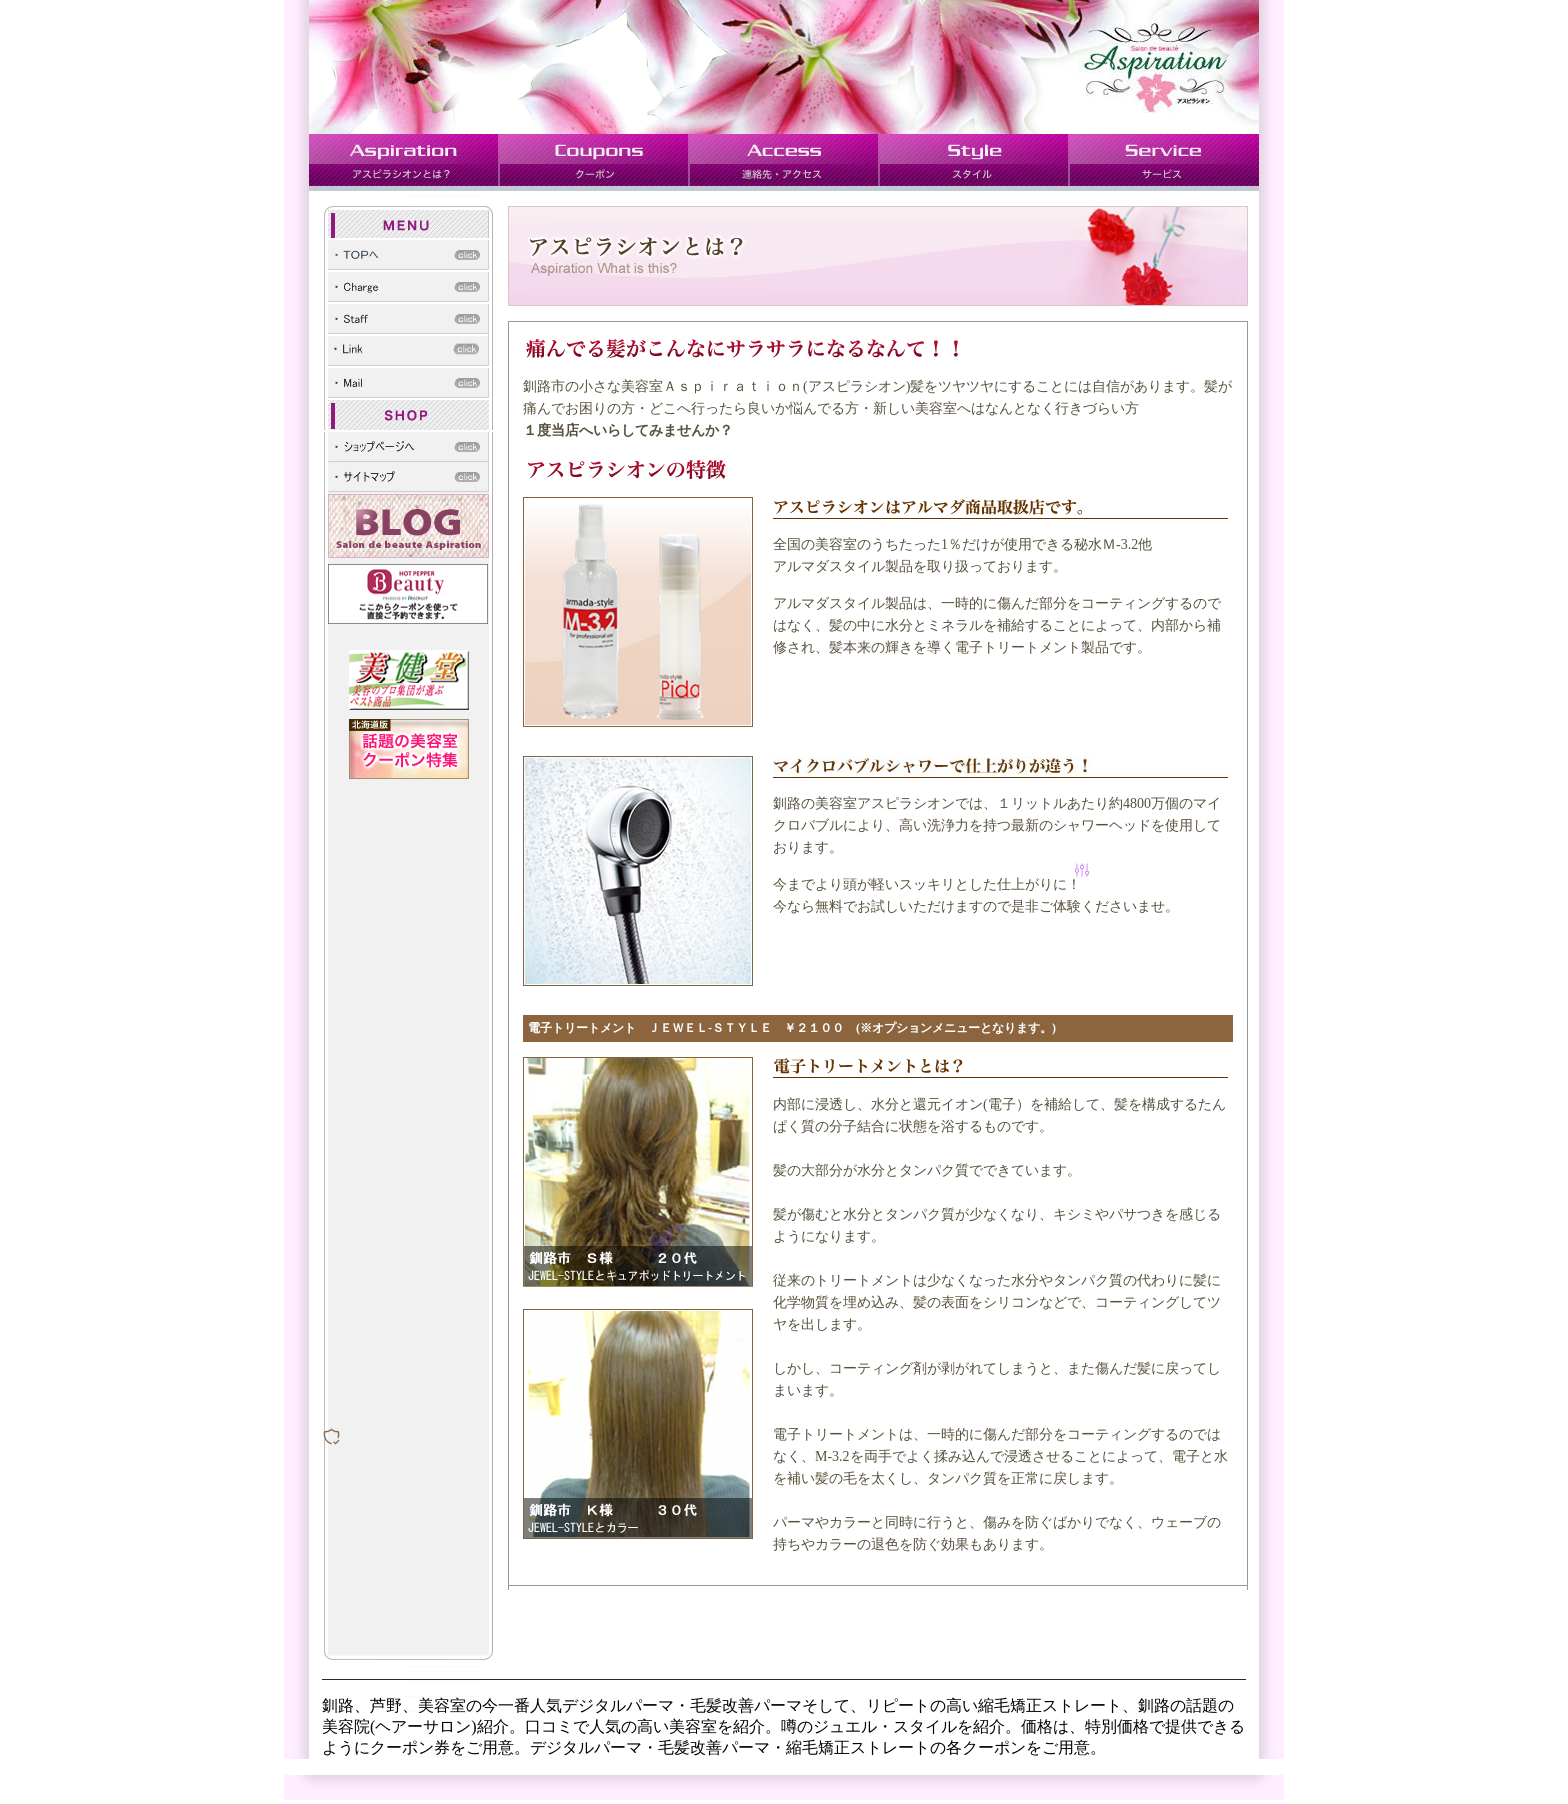 The width and height of the screenshot is (1568, 1804). Describe the element at coordinates (1082, 870) in the screenshot. I see `adjust settings or preferences` at that location.